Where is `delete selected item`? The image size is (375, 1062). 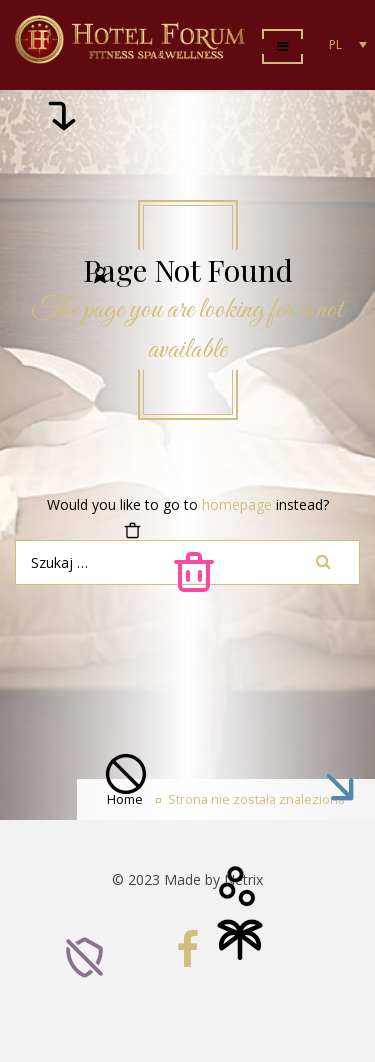 delete selected item is located at coordinates (194, 572).